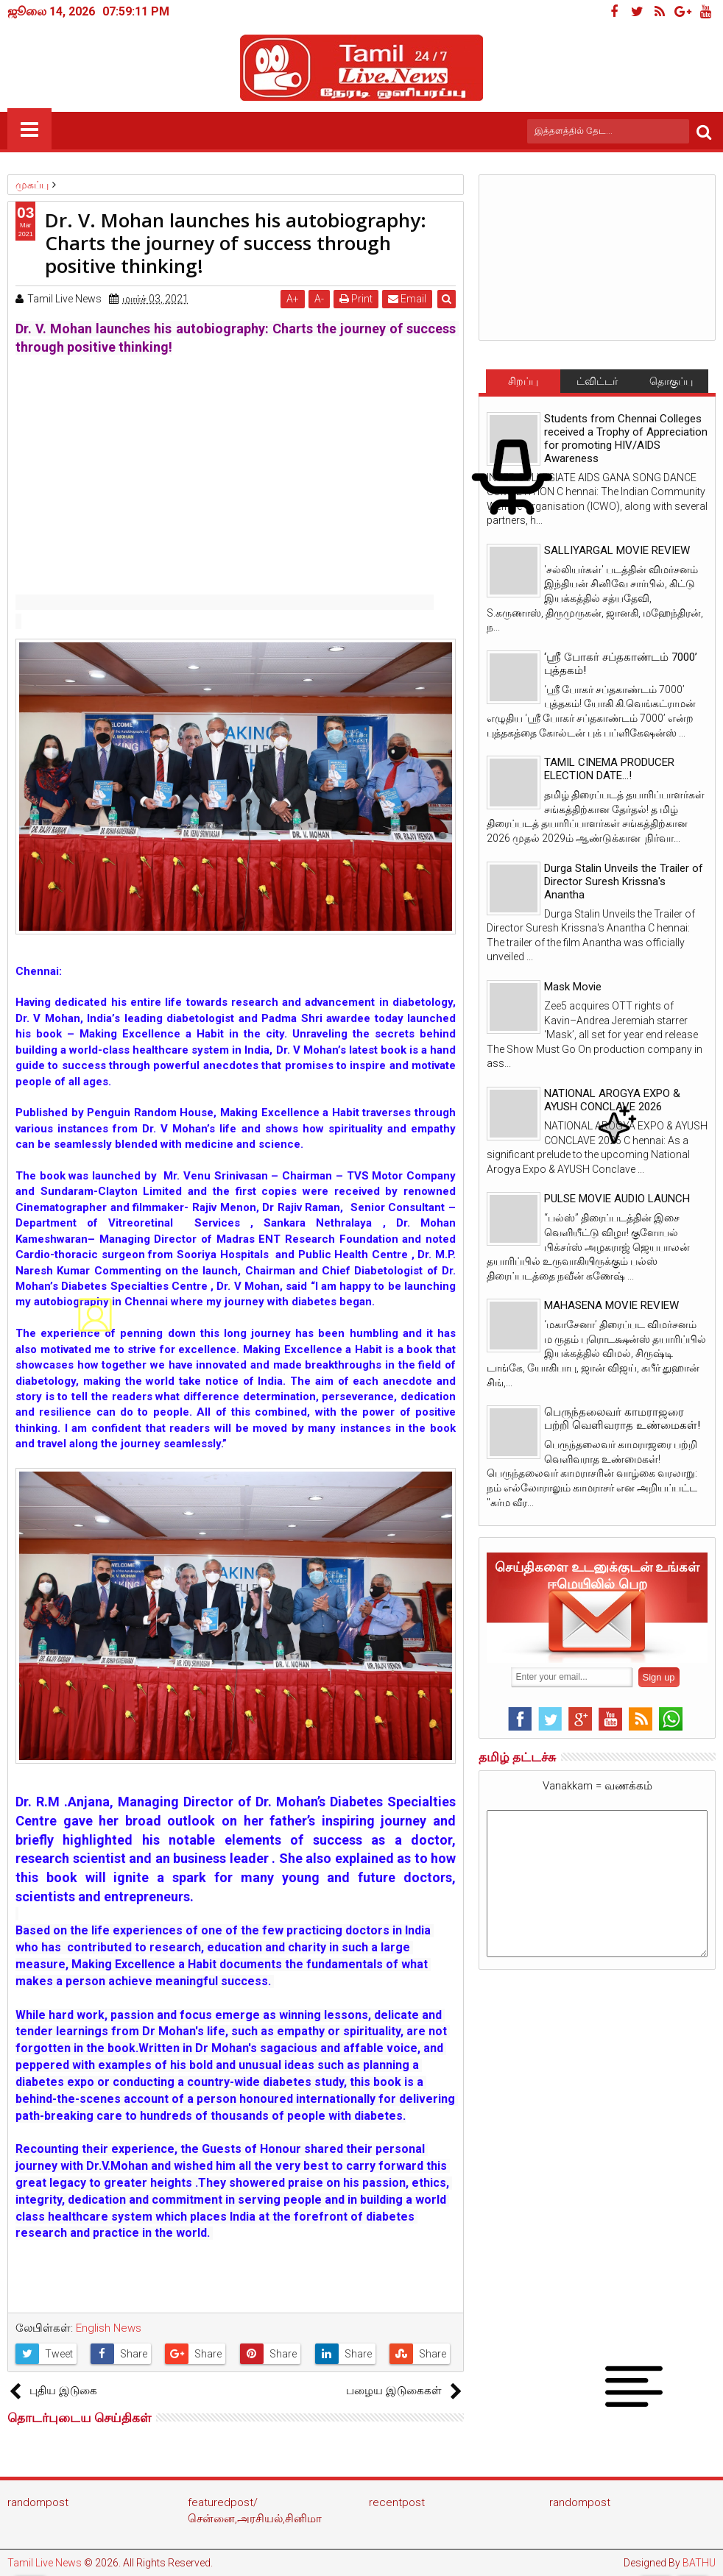 Image resolution: width=723 pixels, height=2576 pixels. I want to click on align text to the left, so click(634, 2388).